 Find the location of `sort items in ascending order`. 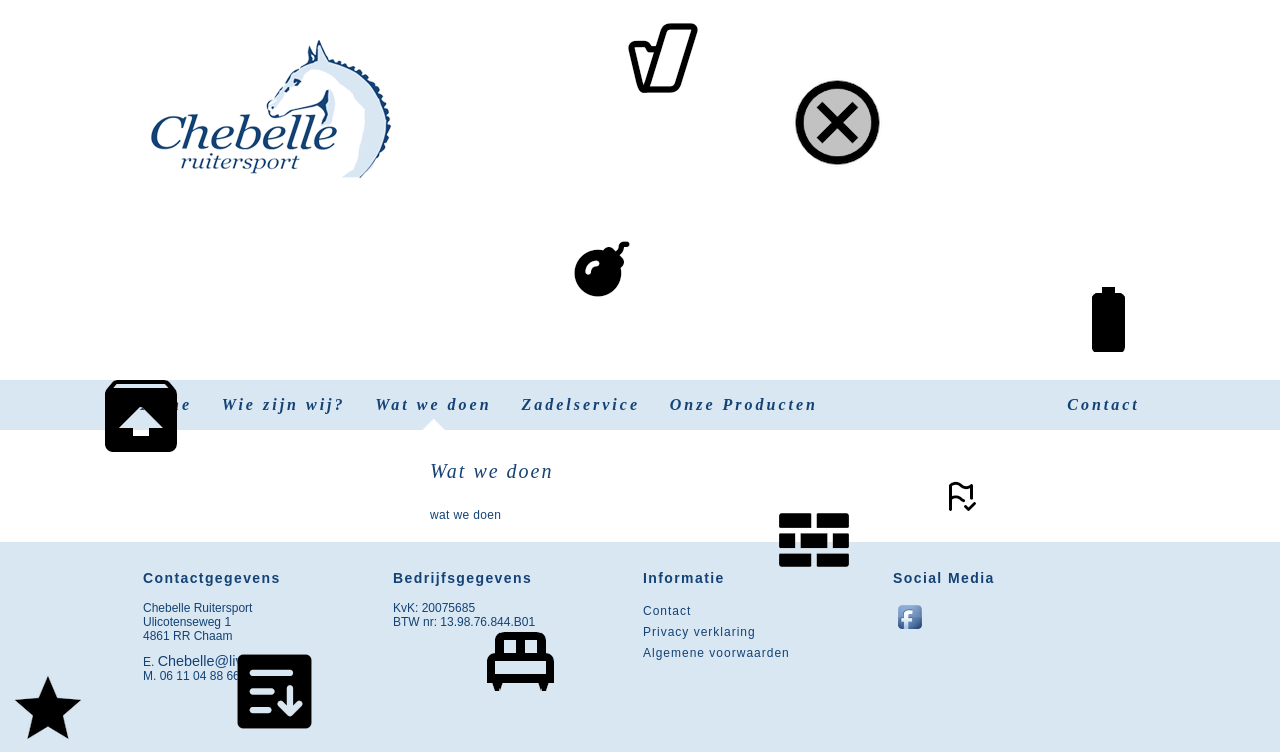

sort items in ascending order is located at coordinates (274, 691).